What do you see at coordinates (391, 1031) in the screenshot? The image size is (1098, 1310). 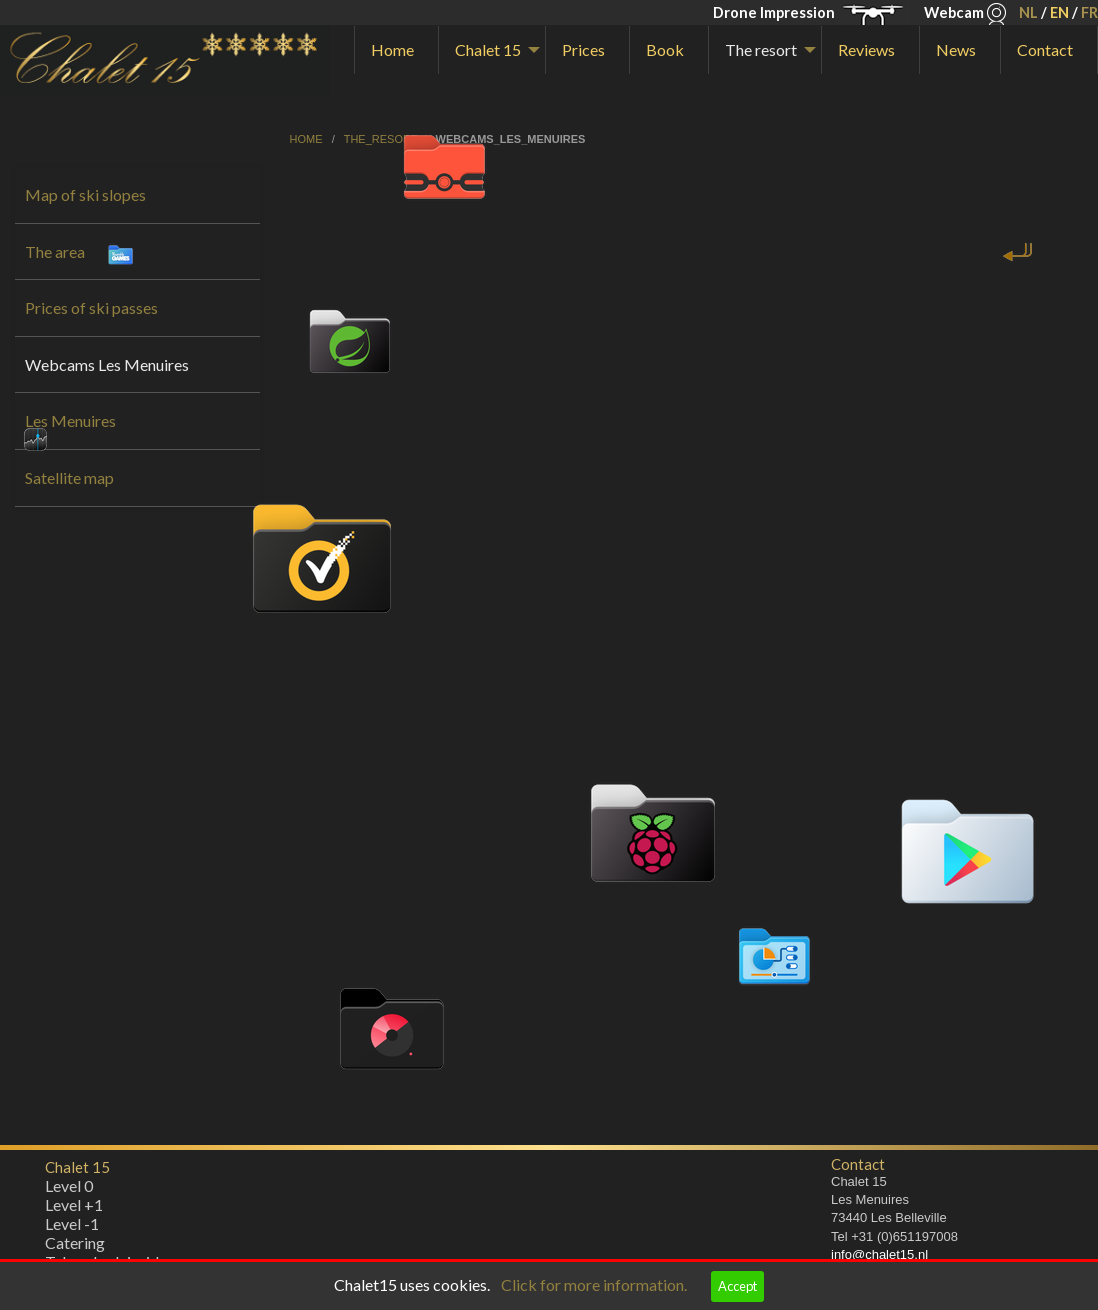 I see `folder containing wondershare dvd creator project files` at bounding box center [391, 1031].